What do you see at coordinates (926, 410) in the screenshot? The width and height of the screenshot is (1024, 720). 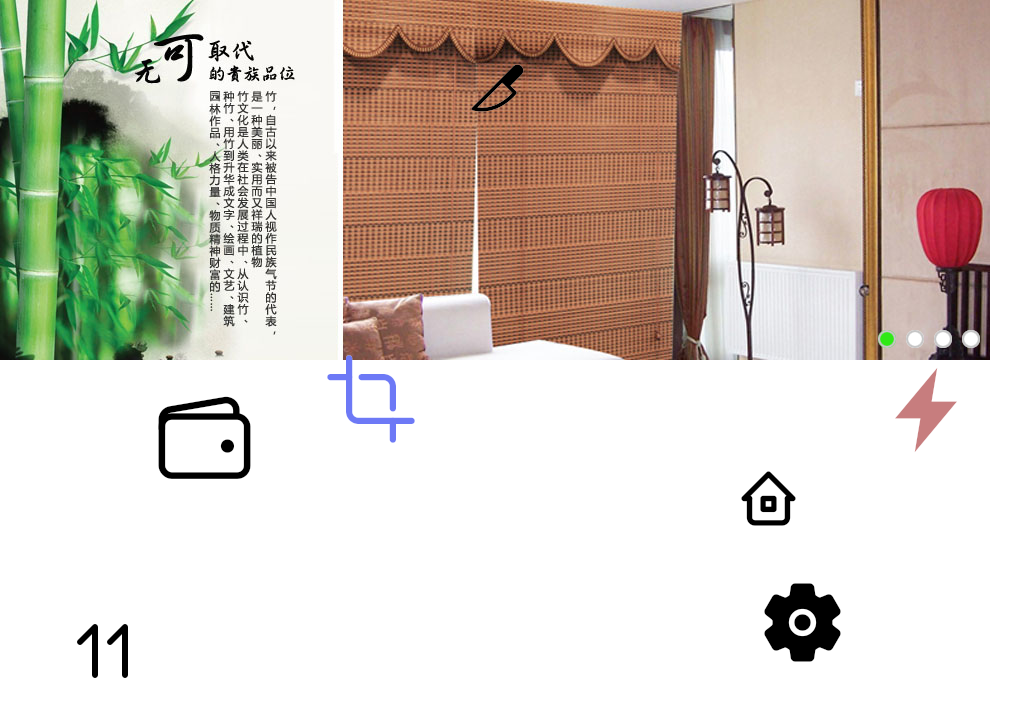 I see `toggle camera flash on or off` at bounding box center [926, 410].